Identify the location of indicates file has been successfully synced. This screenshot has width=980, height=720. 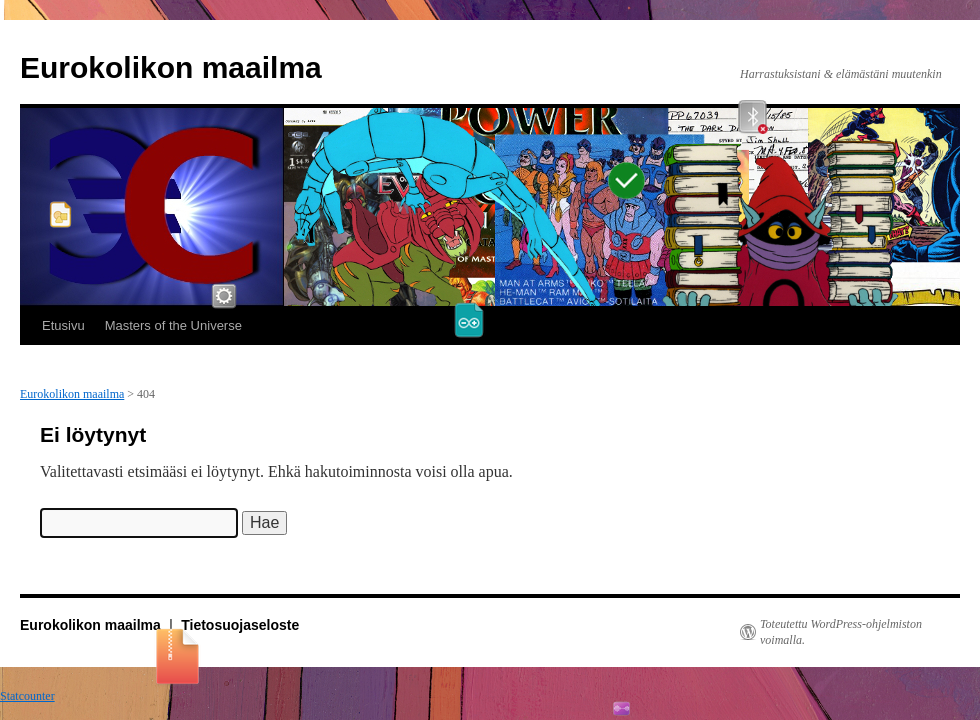
(626, 180).